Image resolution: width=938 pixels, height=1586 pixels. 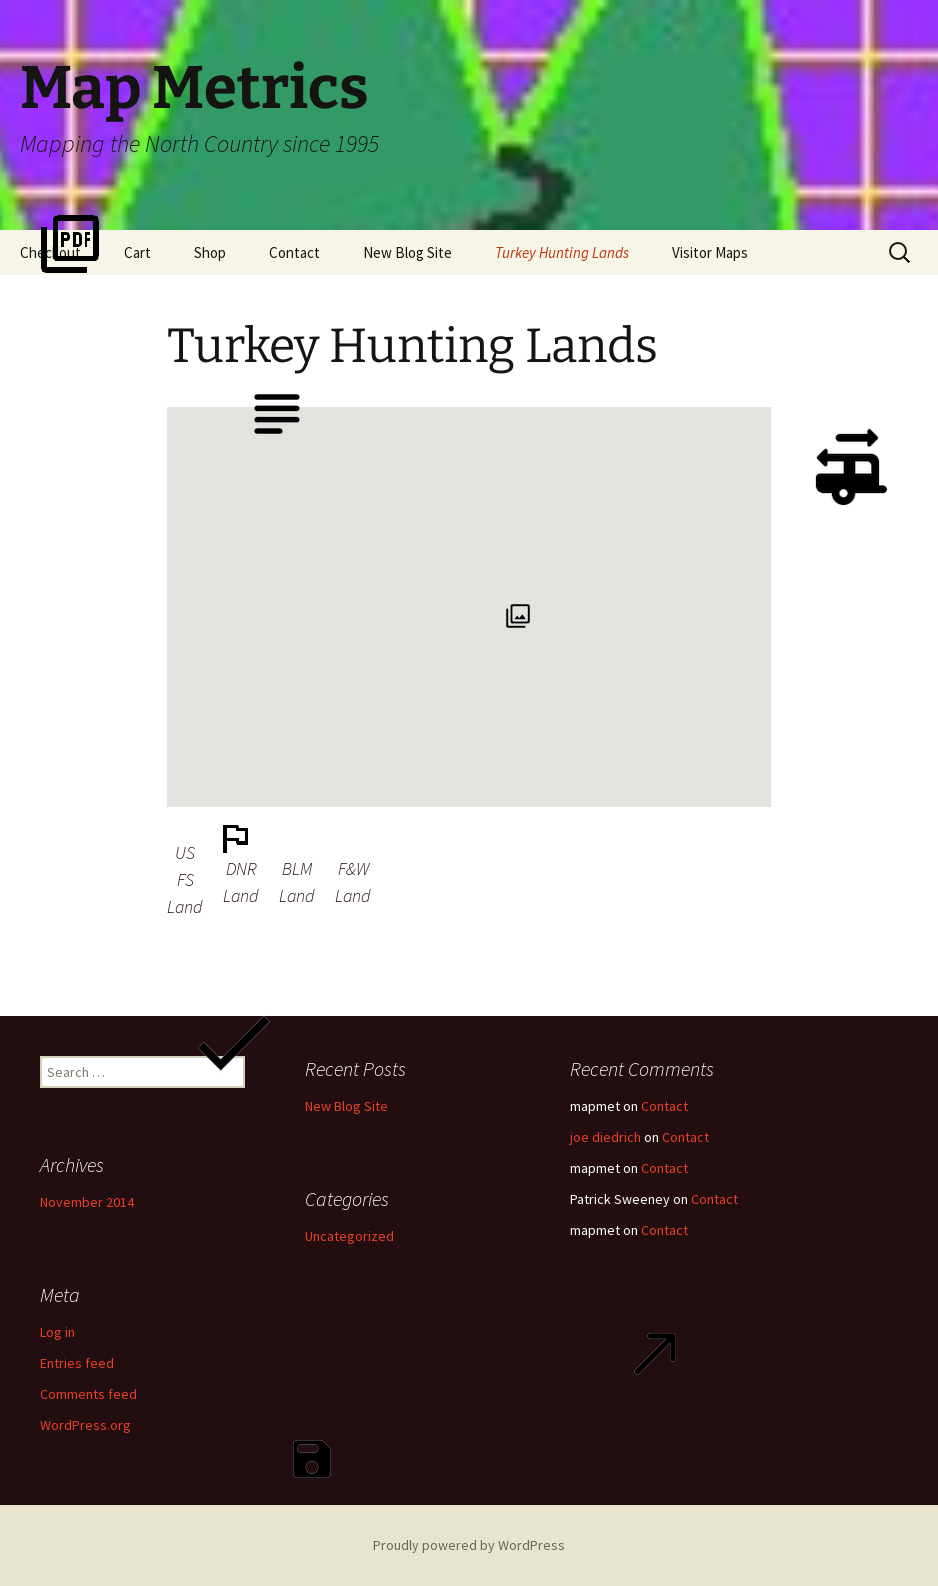 I want to click on filter or sort images in a gallery, so click(x=518, y=616).